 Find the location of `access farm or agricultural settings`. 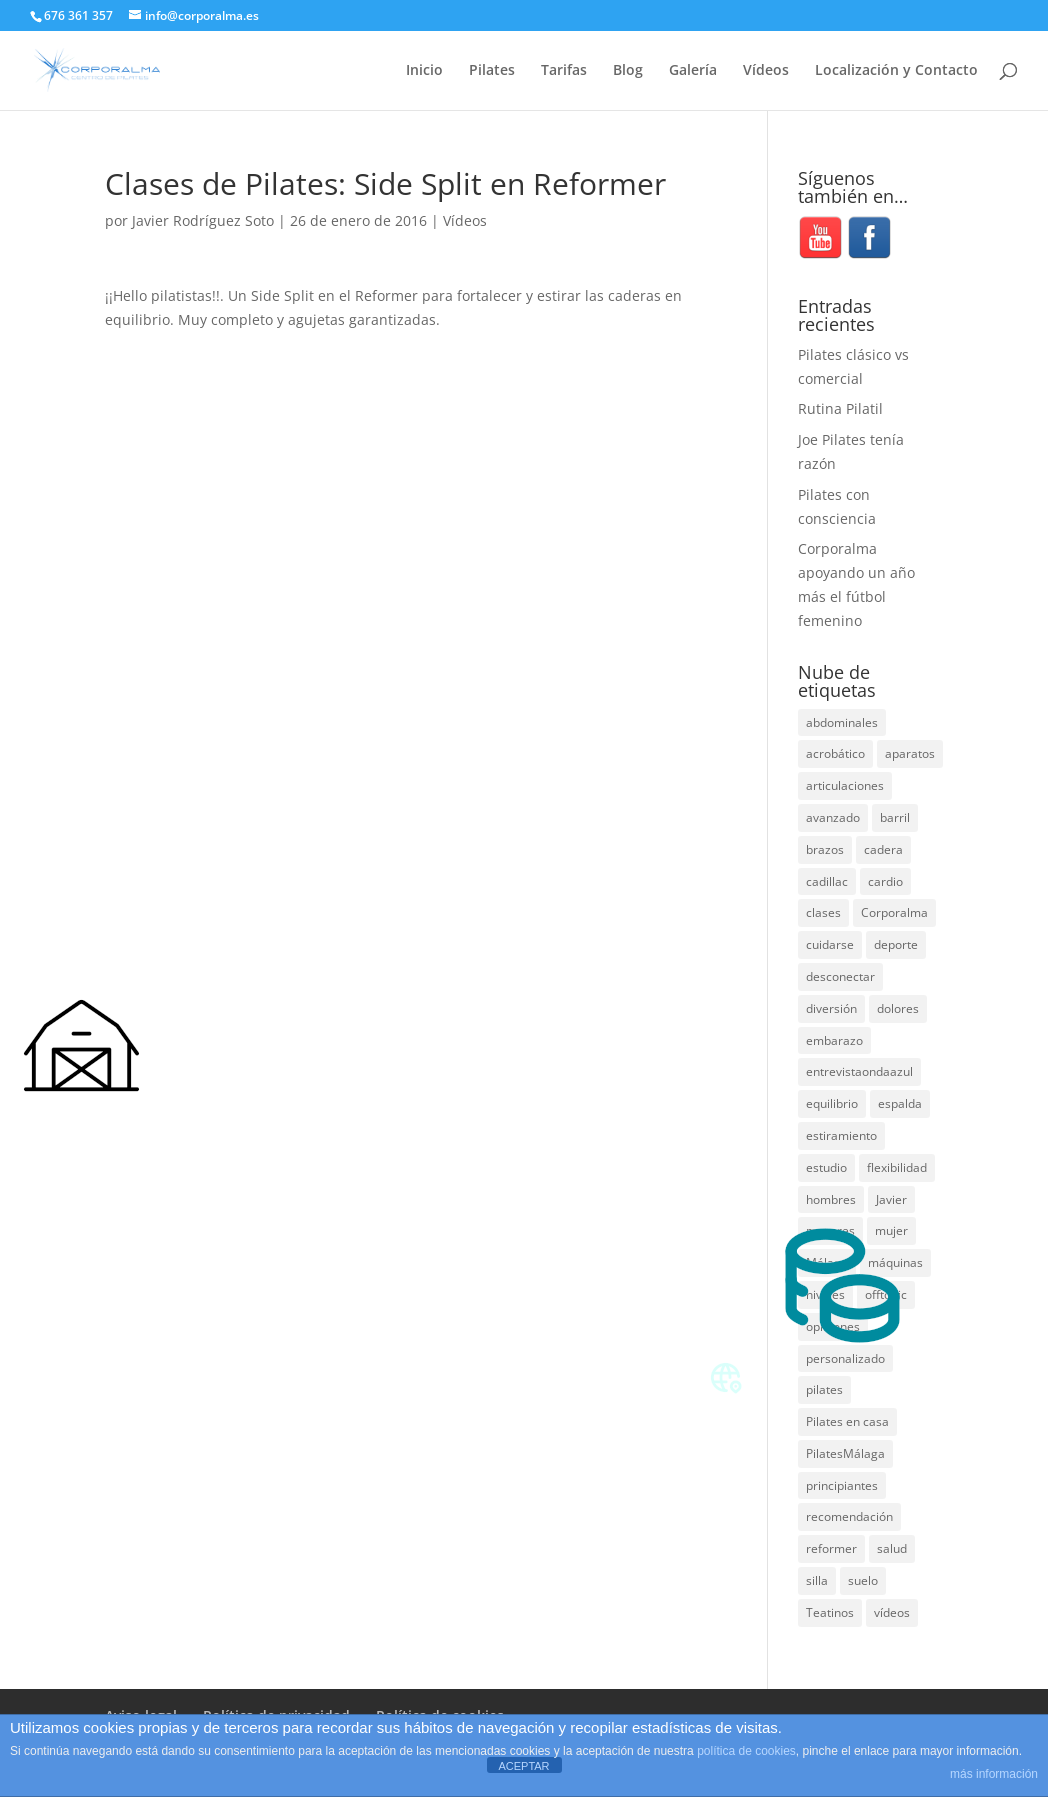

access farm or agricultural settings is located at coordinates (81, 1053).